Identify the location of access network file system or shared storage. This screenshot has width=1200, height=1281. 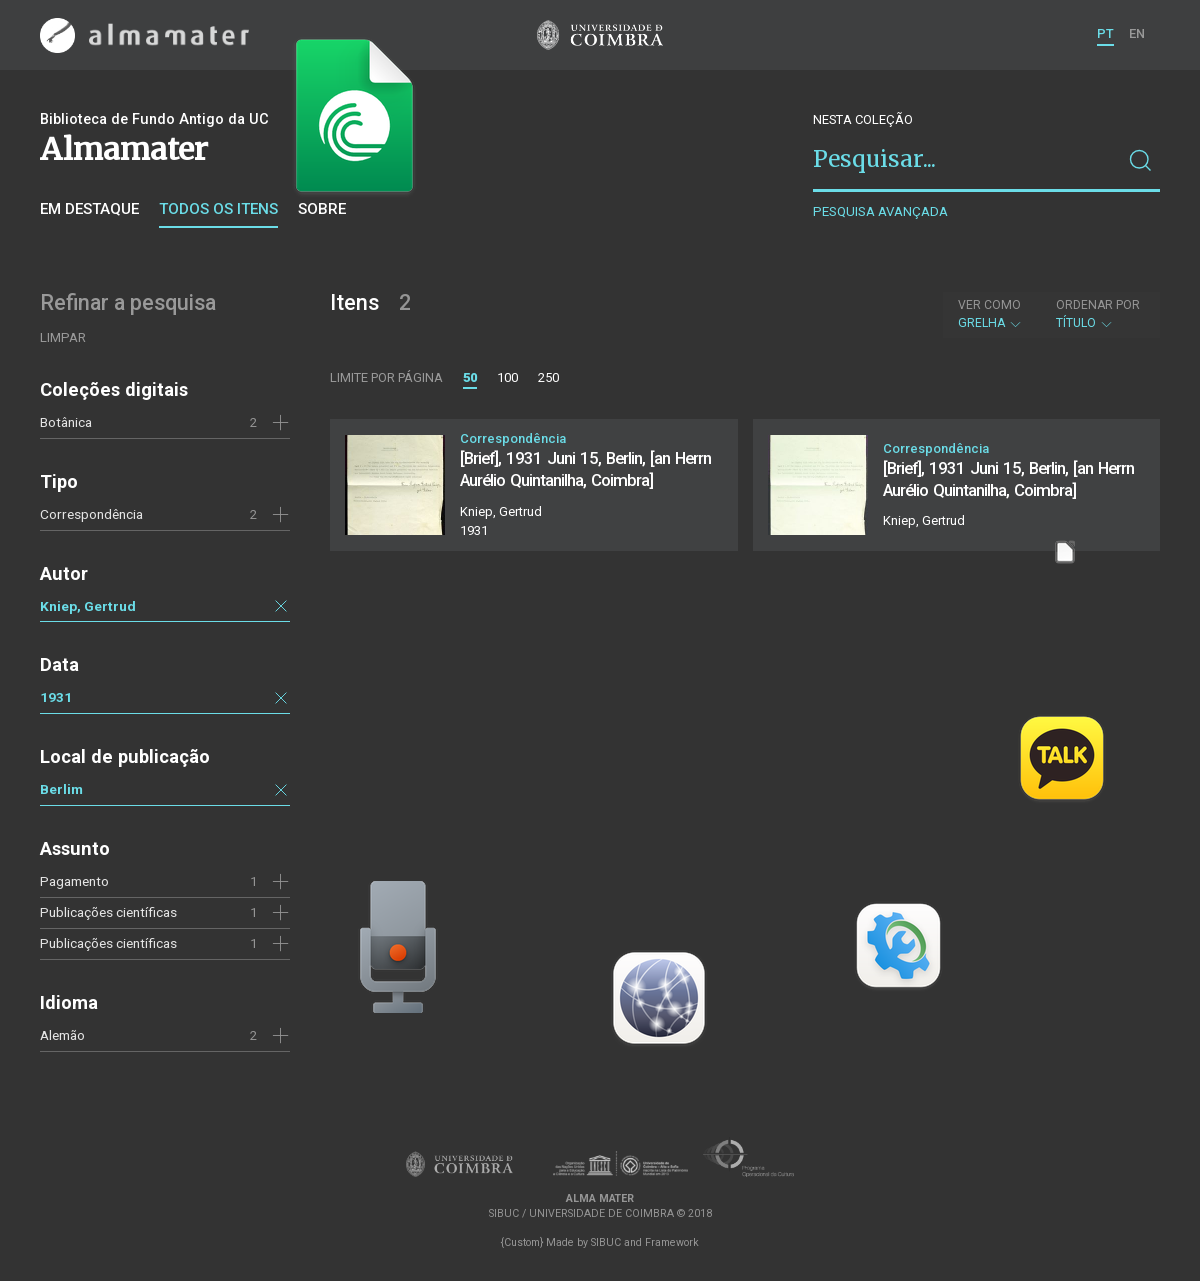
(659, 998).